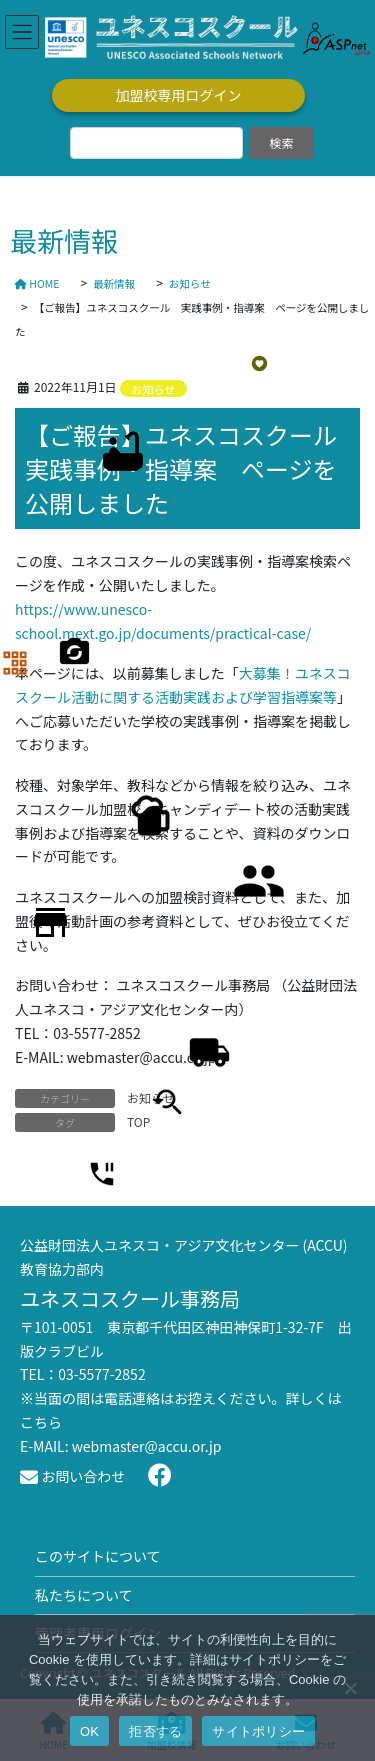 Image resolution: width=375 pixels, height=1761 pixels. I want to click on view contacts or people list, so click(259, 881).